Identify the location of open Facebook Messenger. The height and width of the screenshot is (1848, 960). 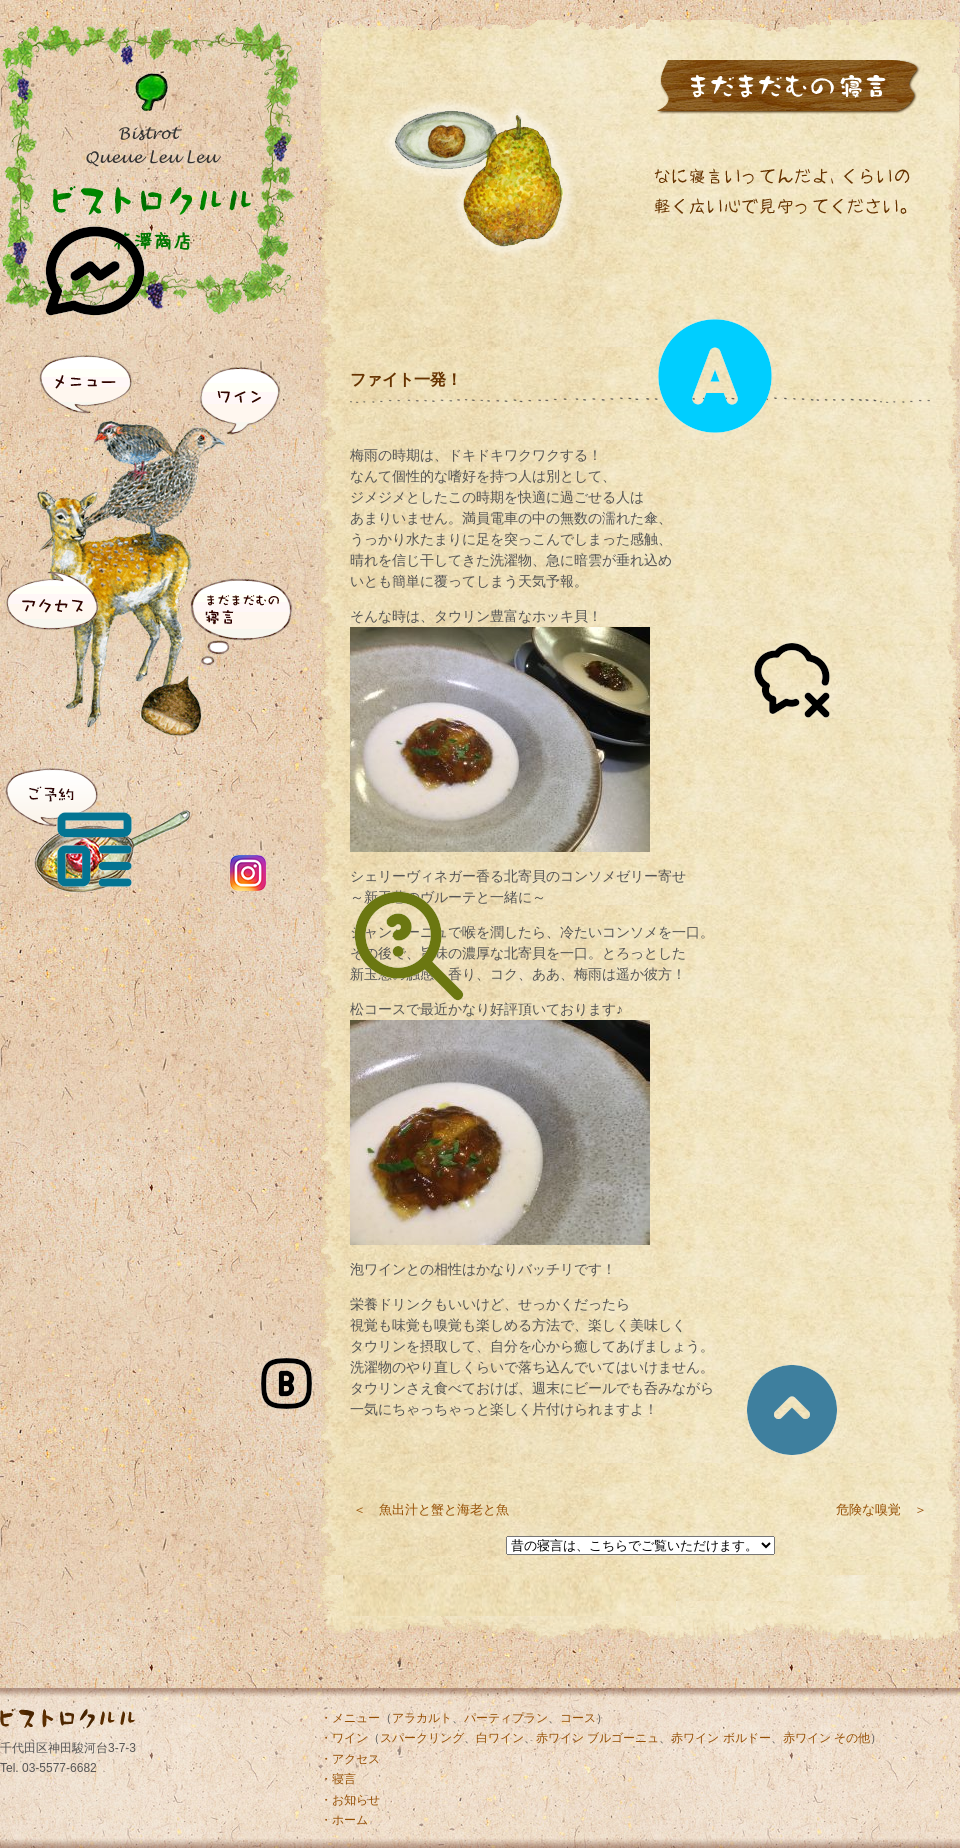
(95, 271).